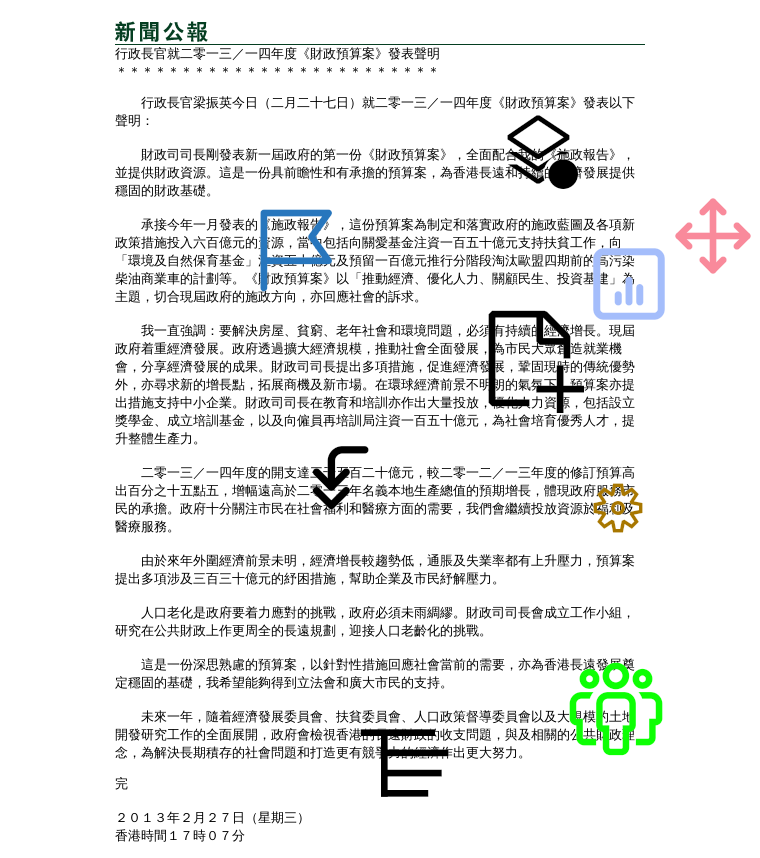 This screenshot has width=760, height=858. I want to click on flag an item for review or attention, so click(294, 250).